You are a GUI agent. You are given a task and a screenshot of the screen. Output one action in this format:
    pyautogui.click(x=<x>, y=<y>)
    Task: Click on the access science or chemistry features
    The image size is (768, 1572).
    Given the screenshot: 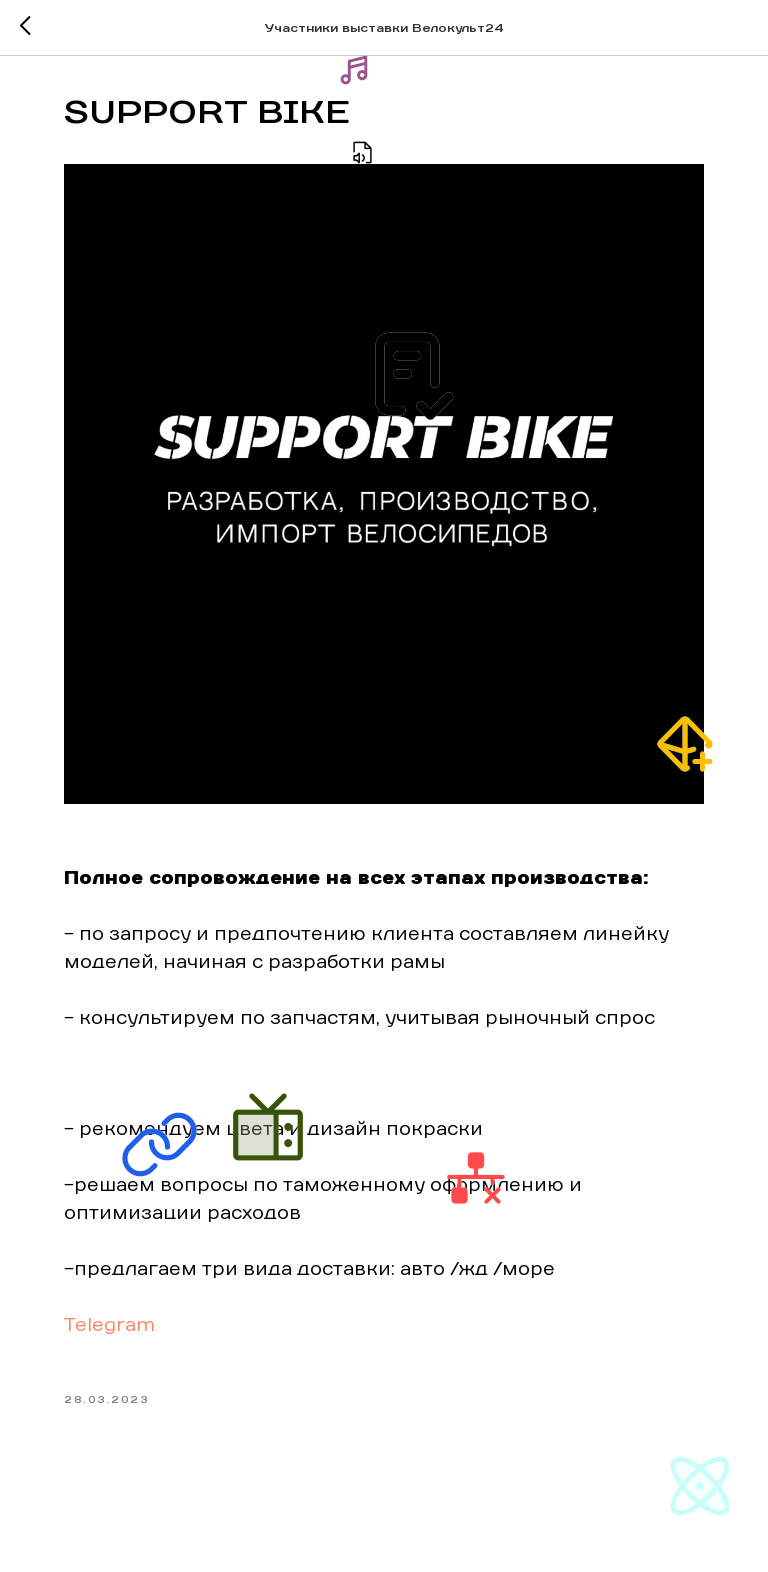 What is the action you would take?
    pyautogui.click(x=700, y=1486)
    